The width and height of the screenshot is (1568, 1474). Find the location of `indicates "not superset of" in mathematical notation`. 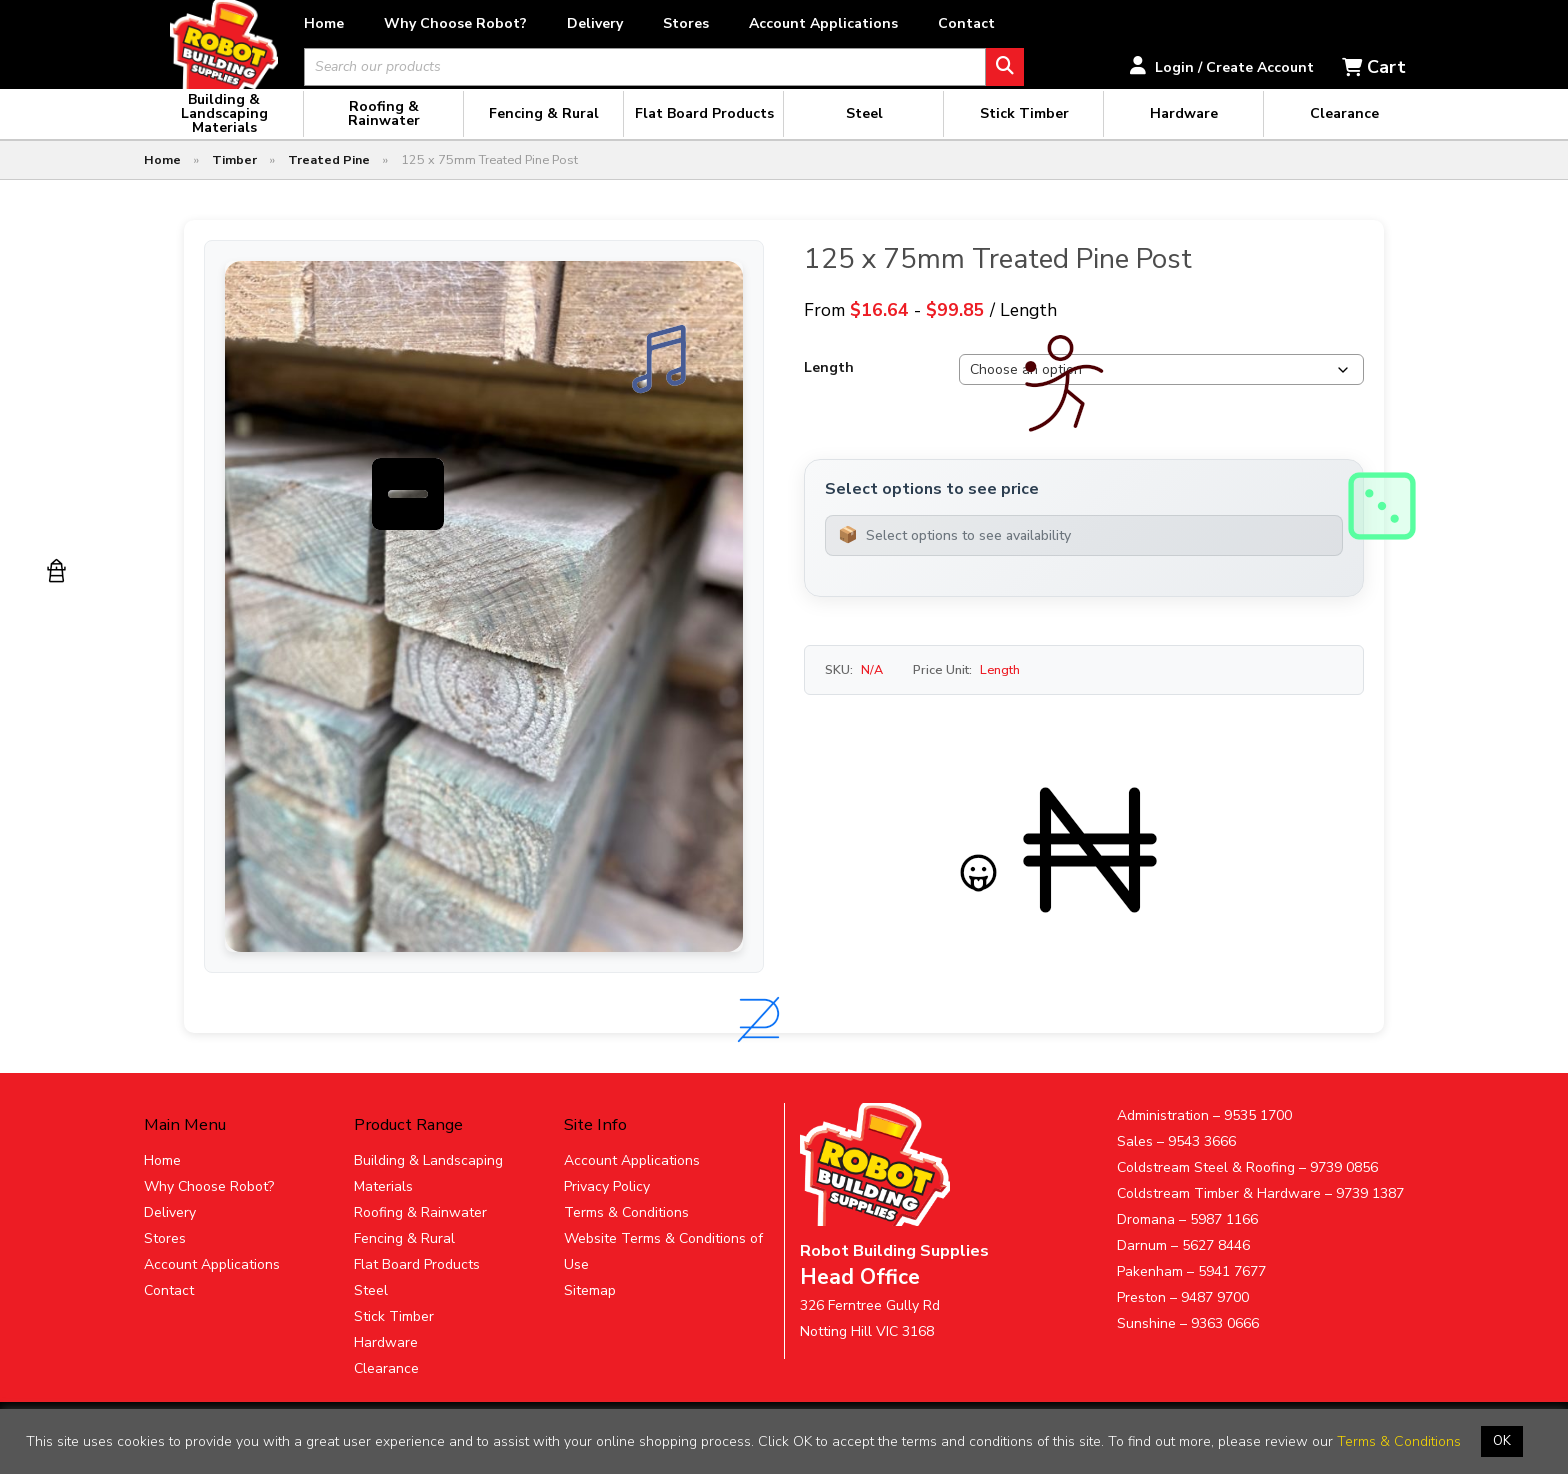

indicates "not superset of" in mathematical notation is located at coordinates (758, 1019).